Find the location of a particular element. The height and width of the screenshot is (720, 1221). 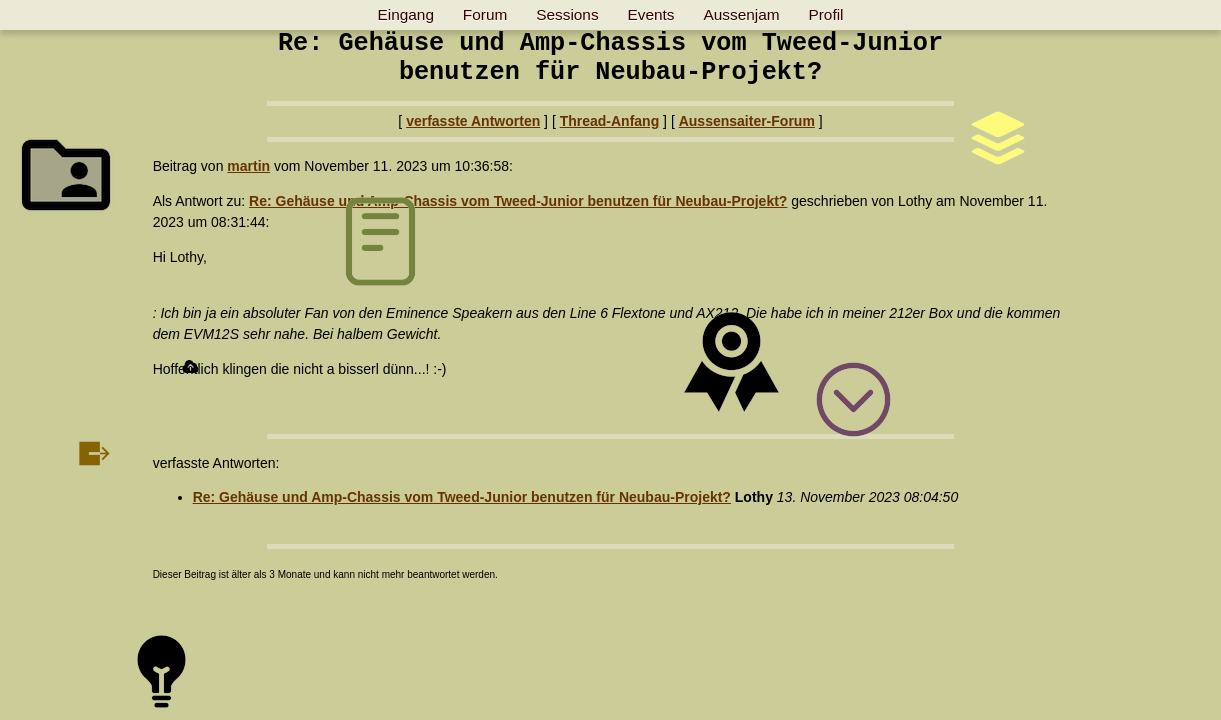

log out of your account is located at coordinates (94, 453).